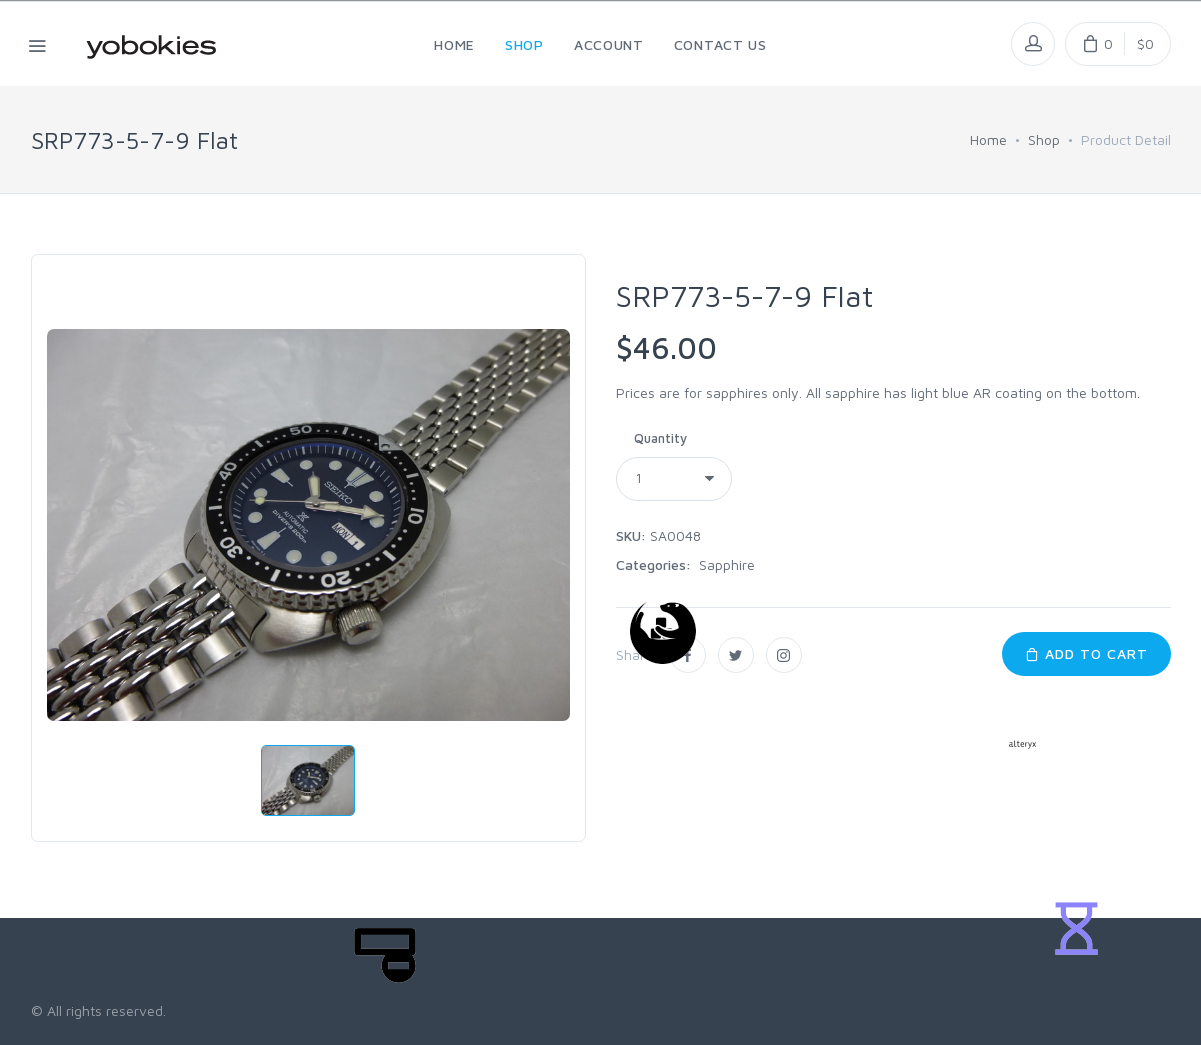  What do you see at coordinates (663, 633) in the screenshot?
I see `linuxserver.io project logo` at bounding box center [663, 633].